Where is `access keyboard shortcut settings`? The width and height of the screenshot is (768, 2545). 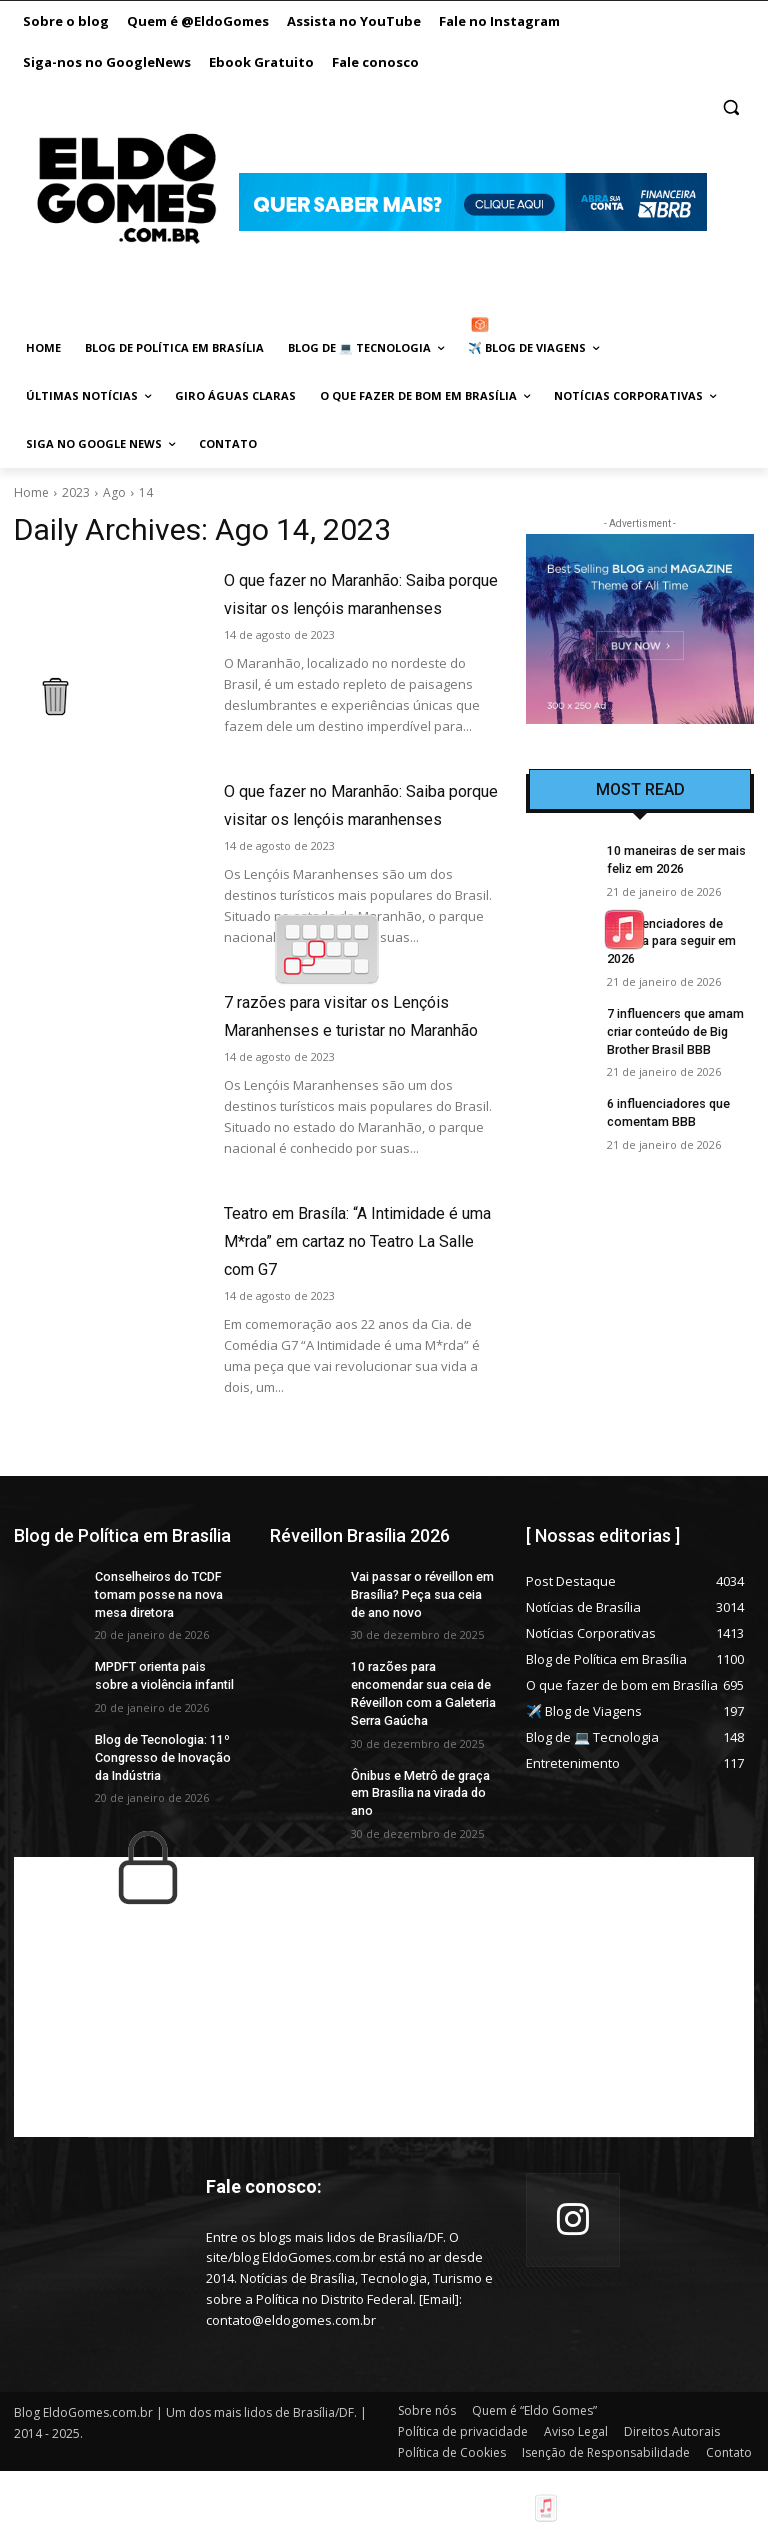 access keyboard shortcut settings is located at coordinates (327, 949).